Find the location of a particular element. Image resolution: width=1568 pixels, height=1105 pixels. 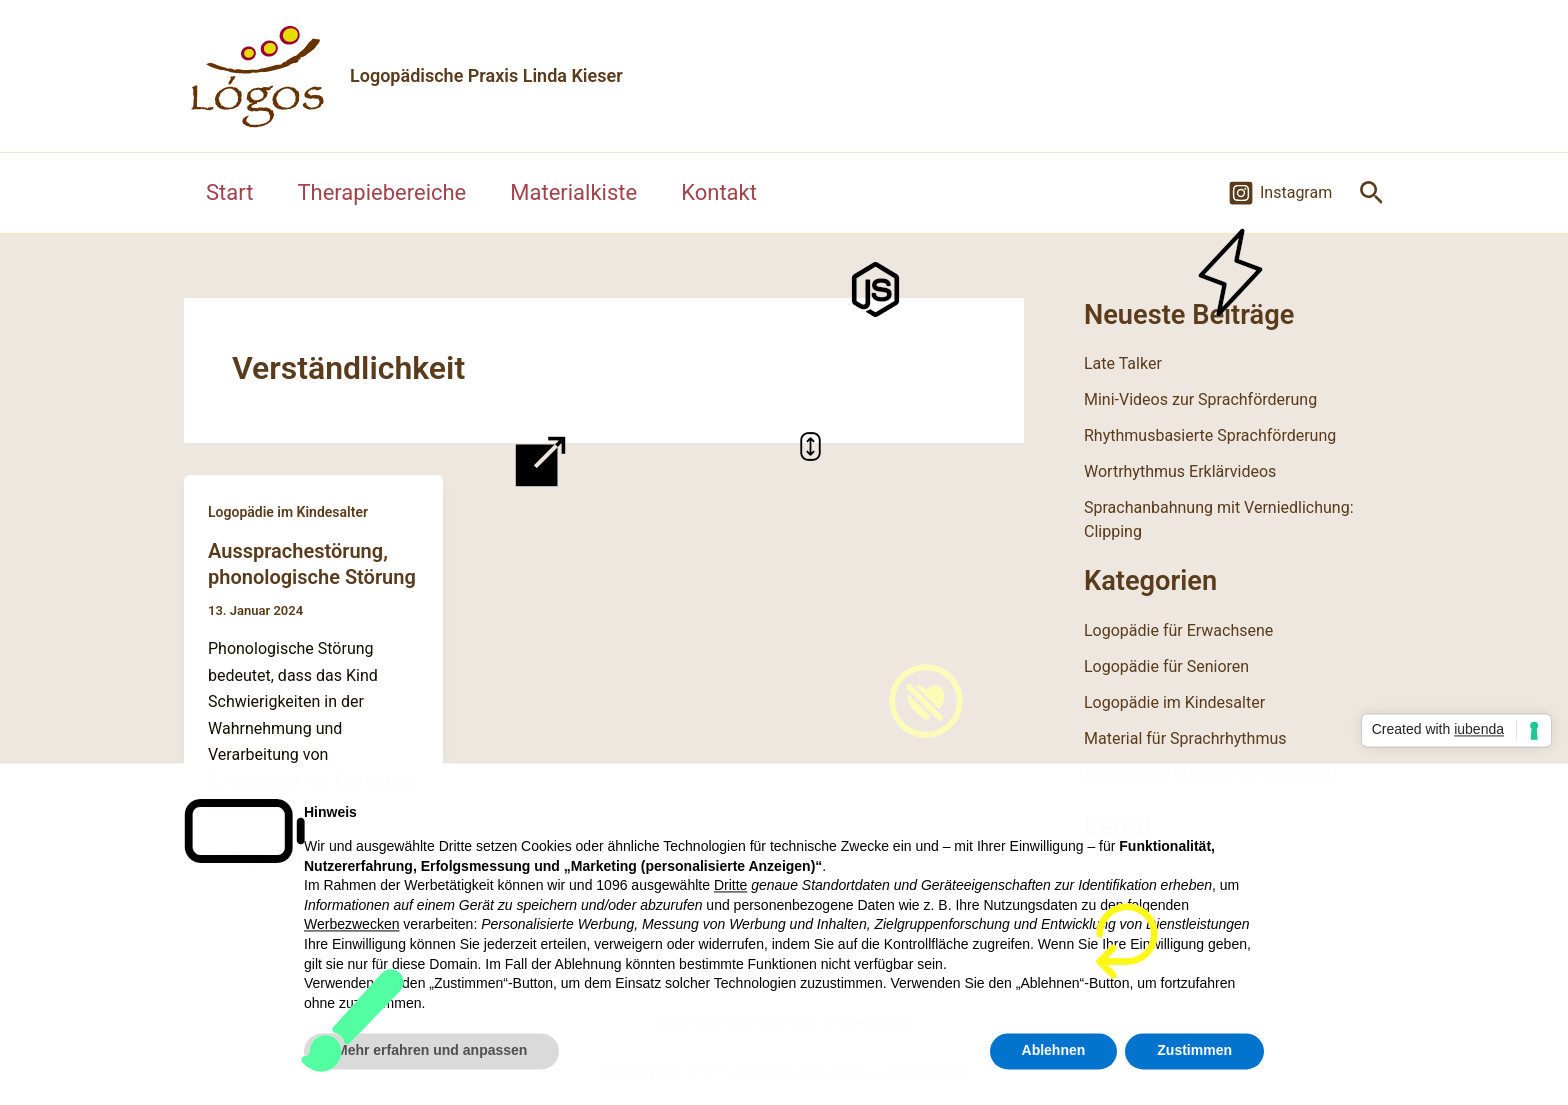

remove from favorites is located at coordinates (926, 701).